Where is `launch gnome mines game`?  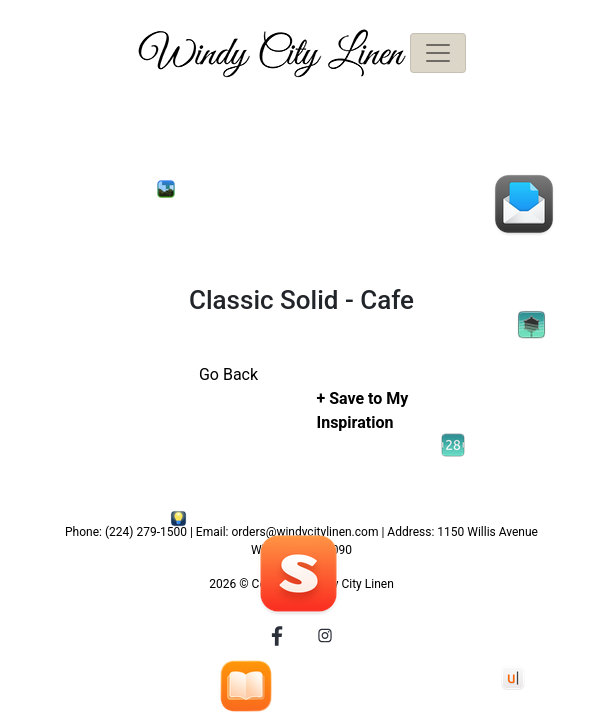 launch gnome mines game is located at coordinates (531, 324).